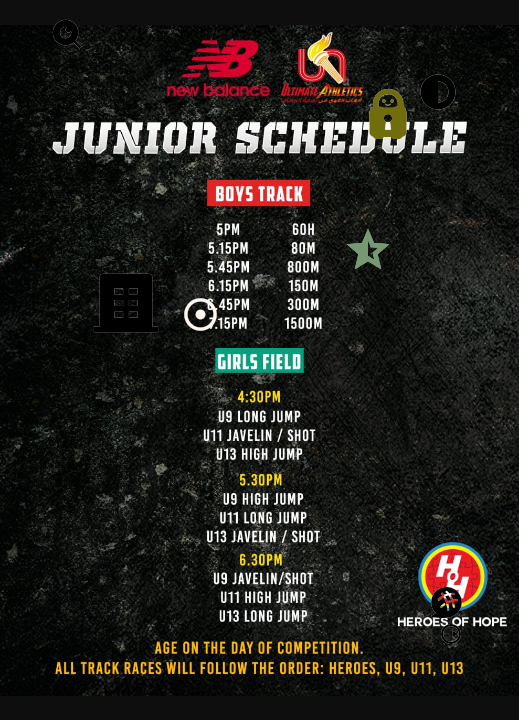  Describe the element at coordinates (388, 114) in the screenshot. I see `open private internet access vpn app` at that location.